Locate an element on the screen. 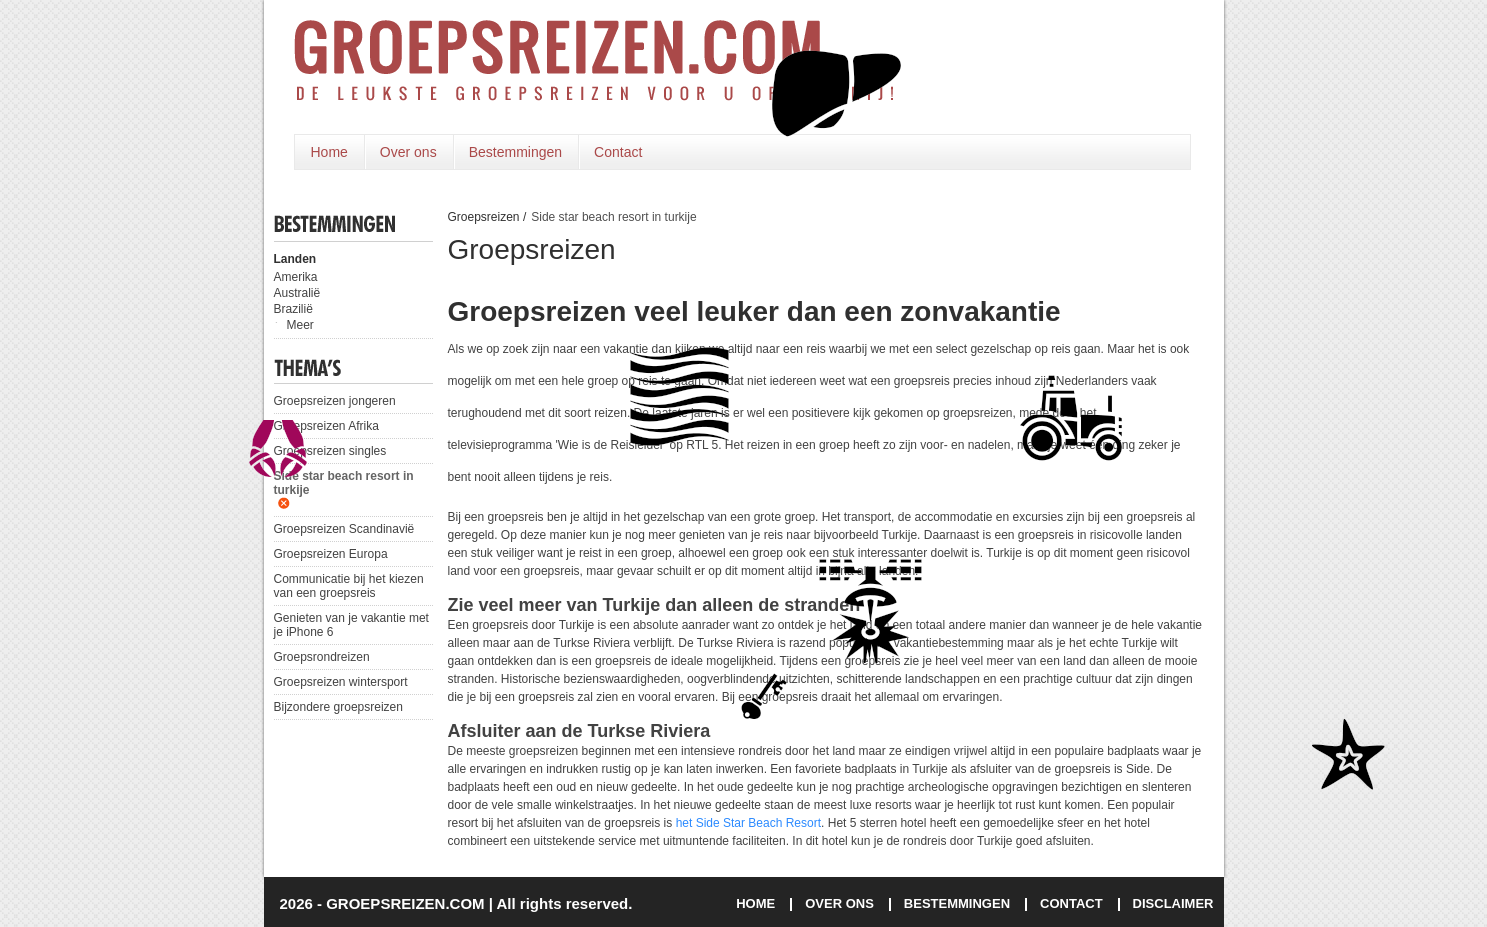  indicates water or fluid dynamics in a game is located at coordinates (679, 396).